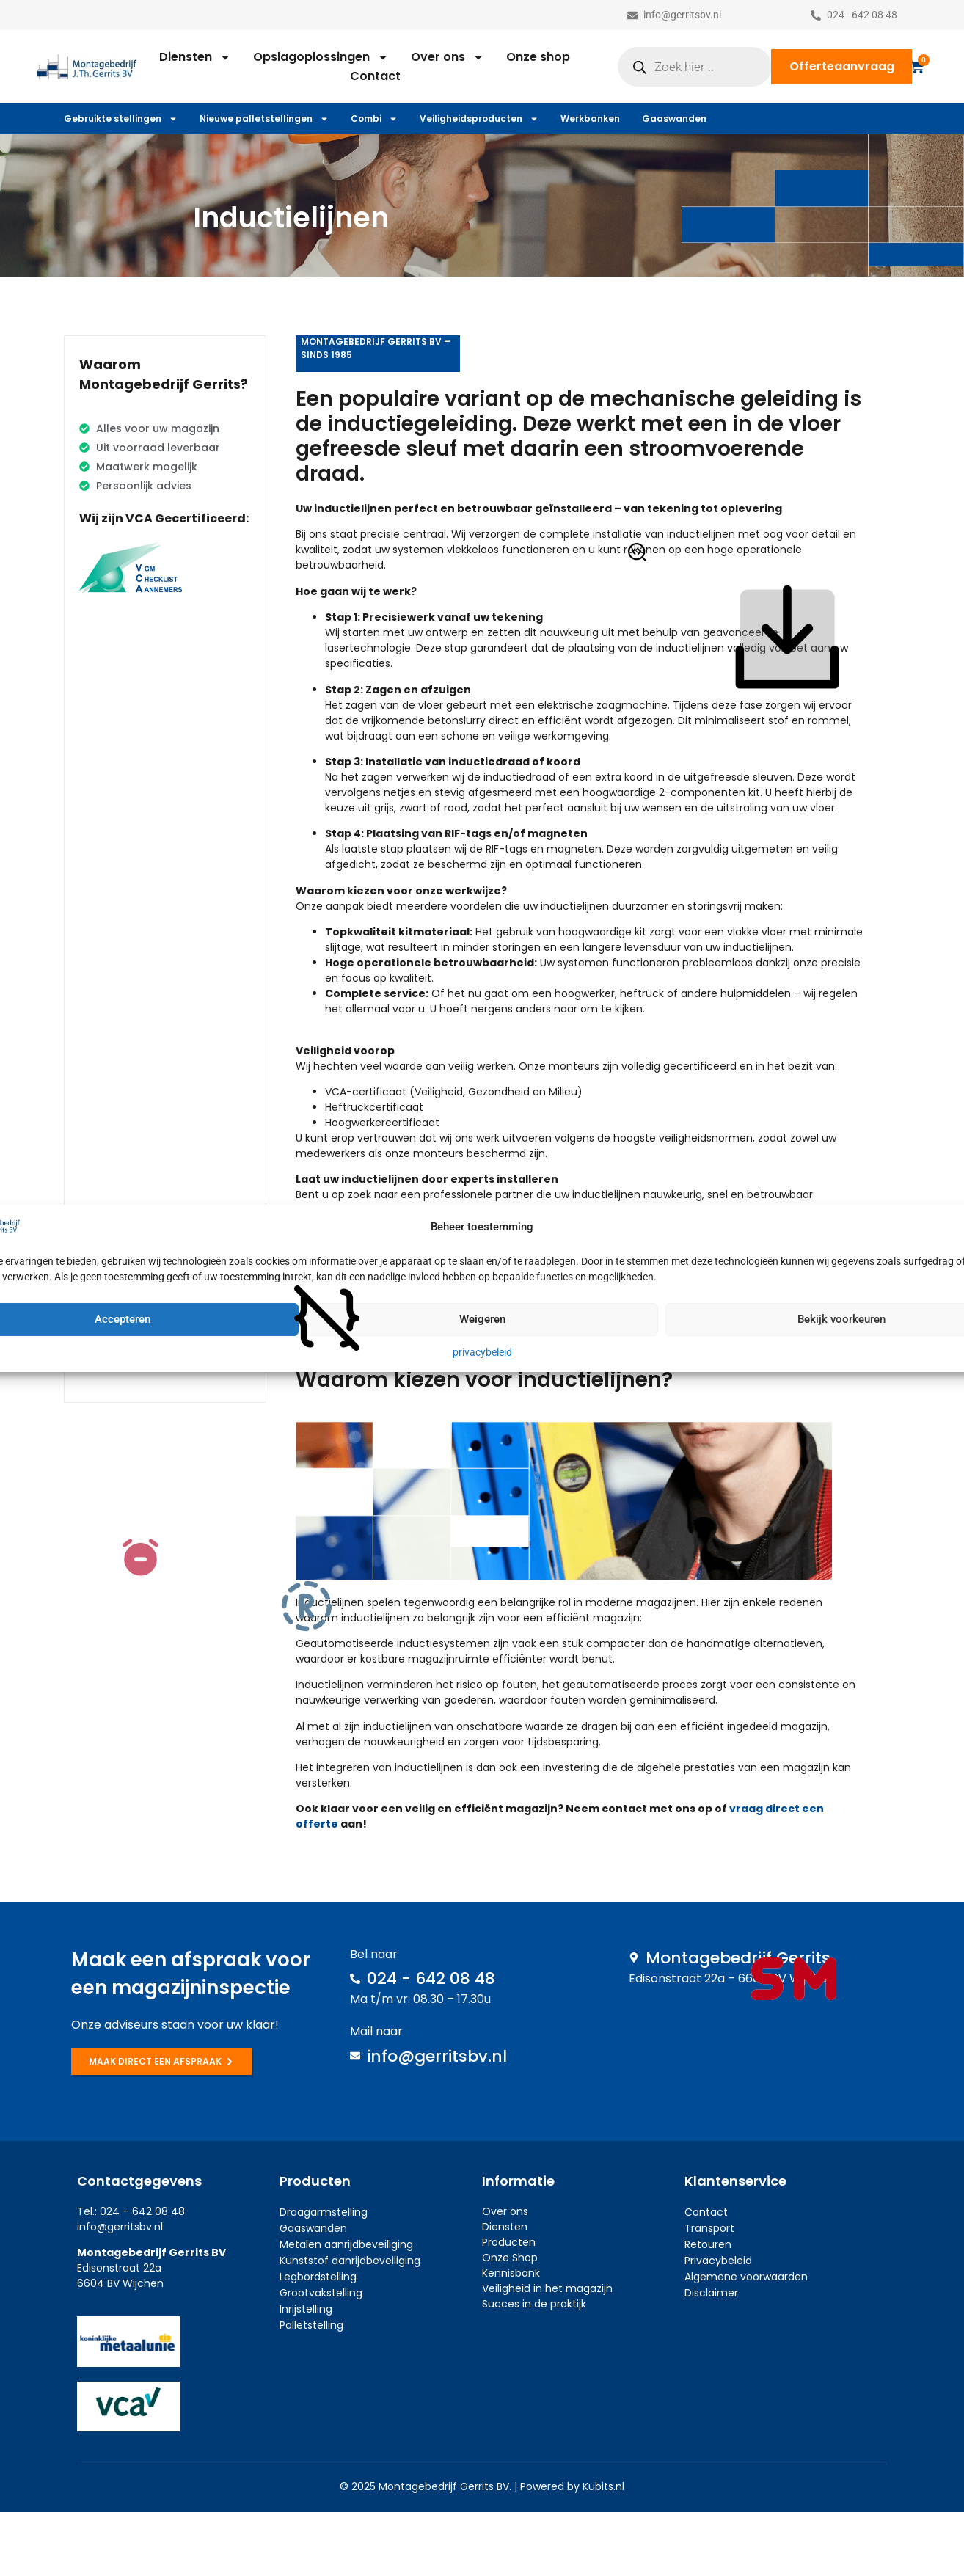  Describe the element at coordinates (307, 1606) in the screenshot. I see `indicates registered trademark symbol` at that location.